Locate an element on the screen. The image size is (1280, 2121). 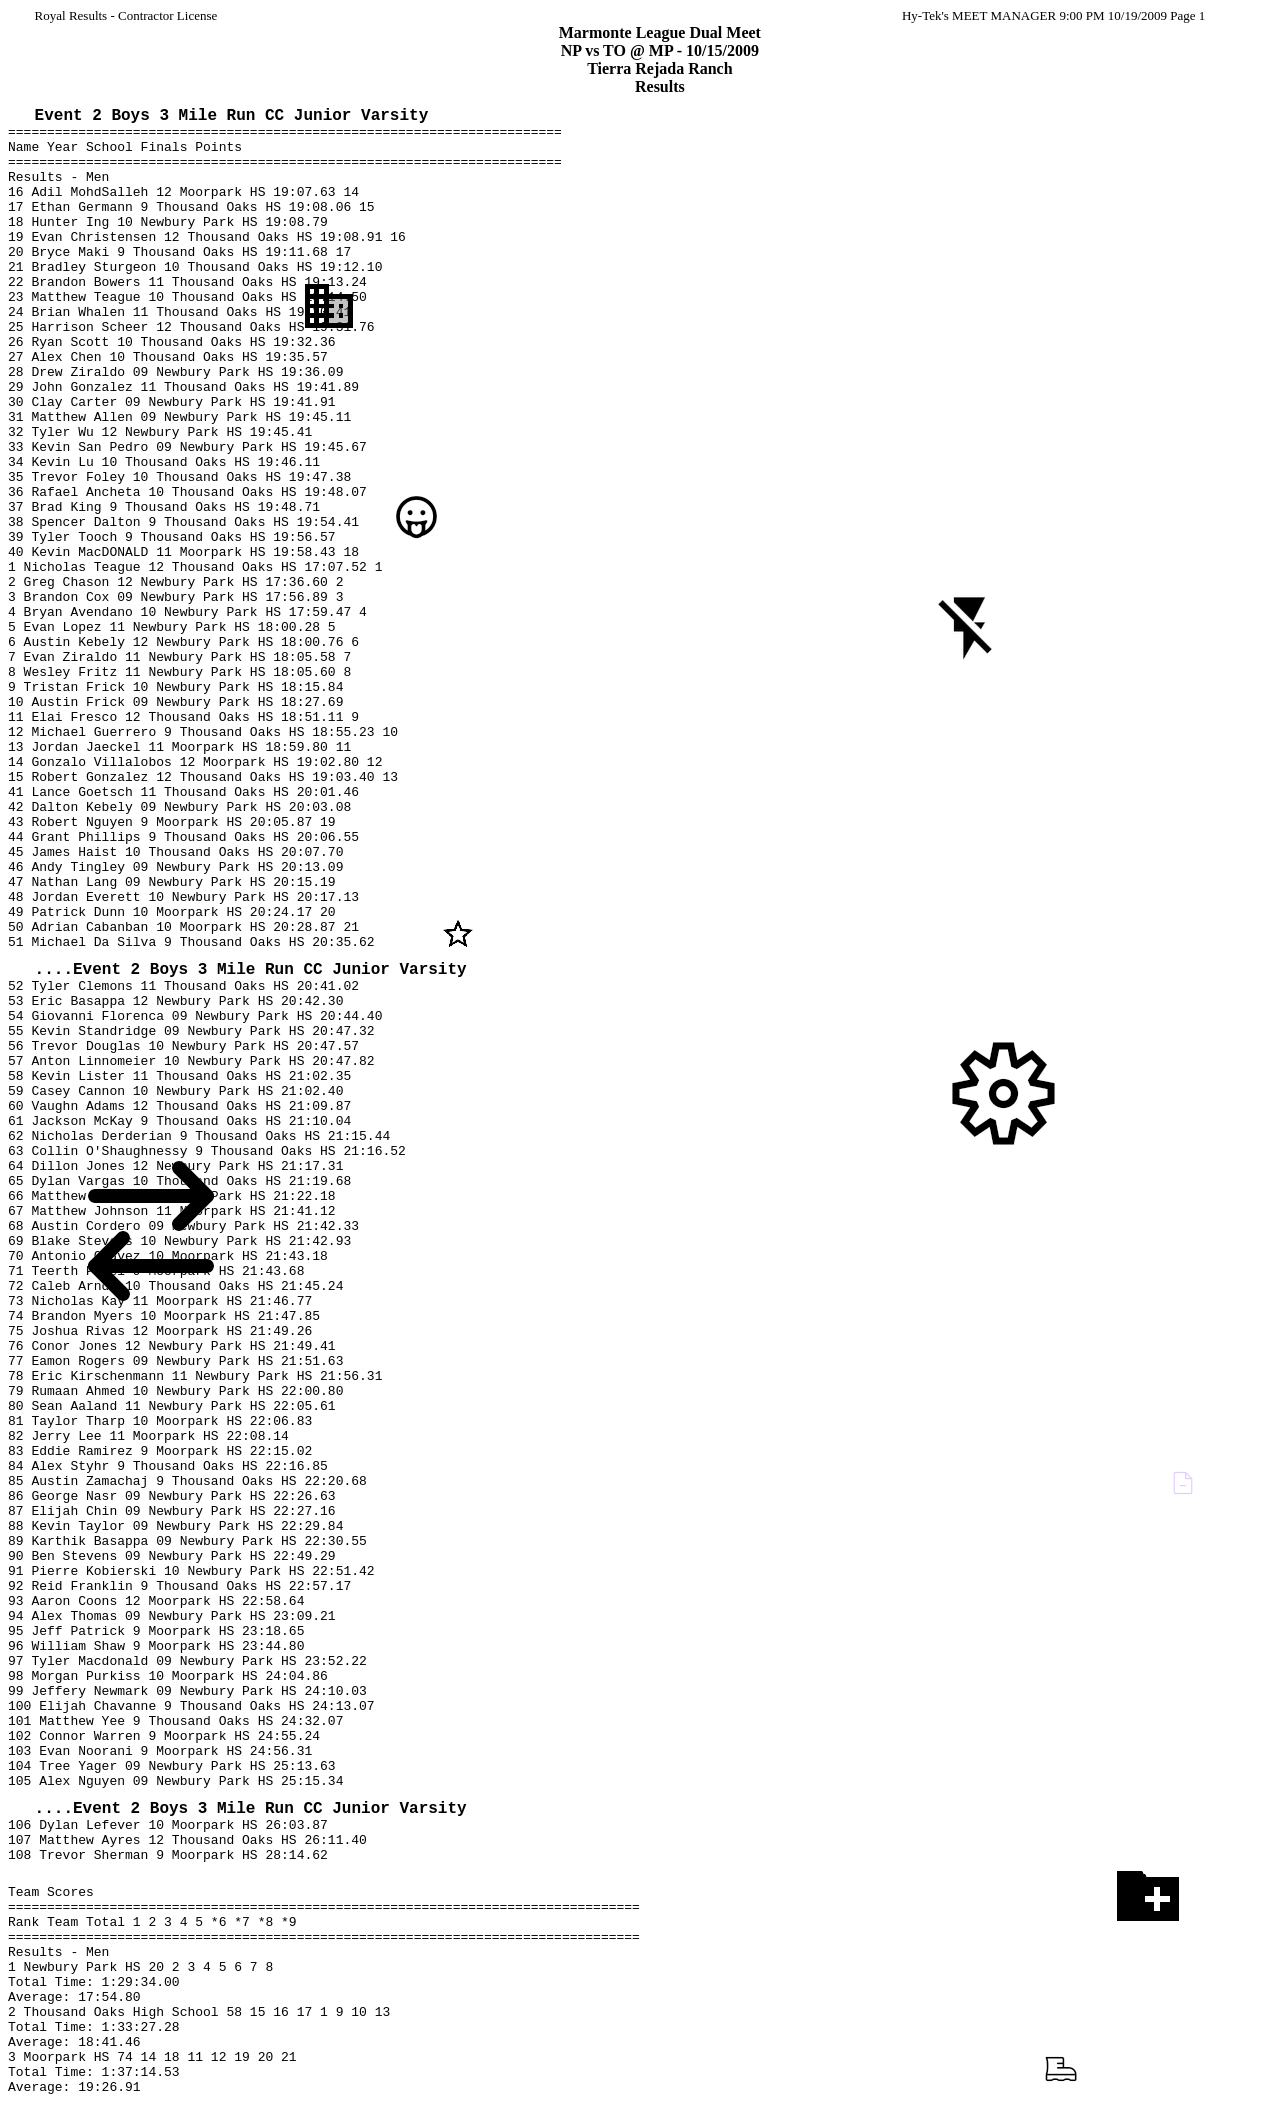
add item to favorites is located at coordinates (458, 934).